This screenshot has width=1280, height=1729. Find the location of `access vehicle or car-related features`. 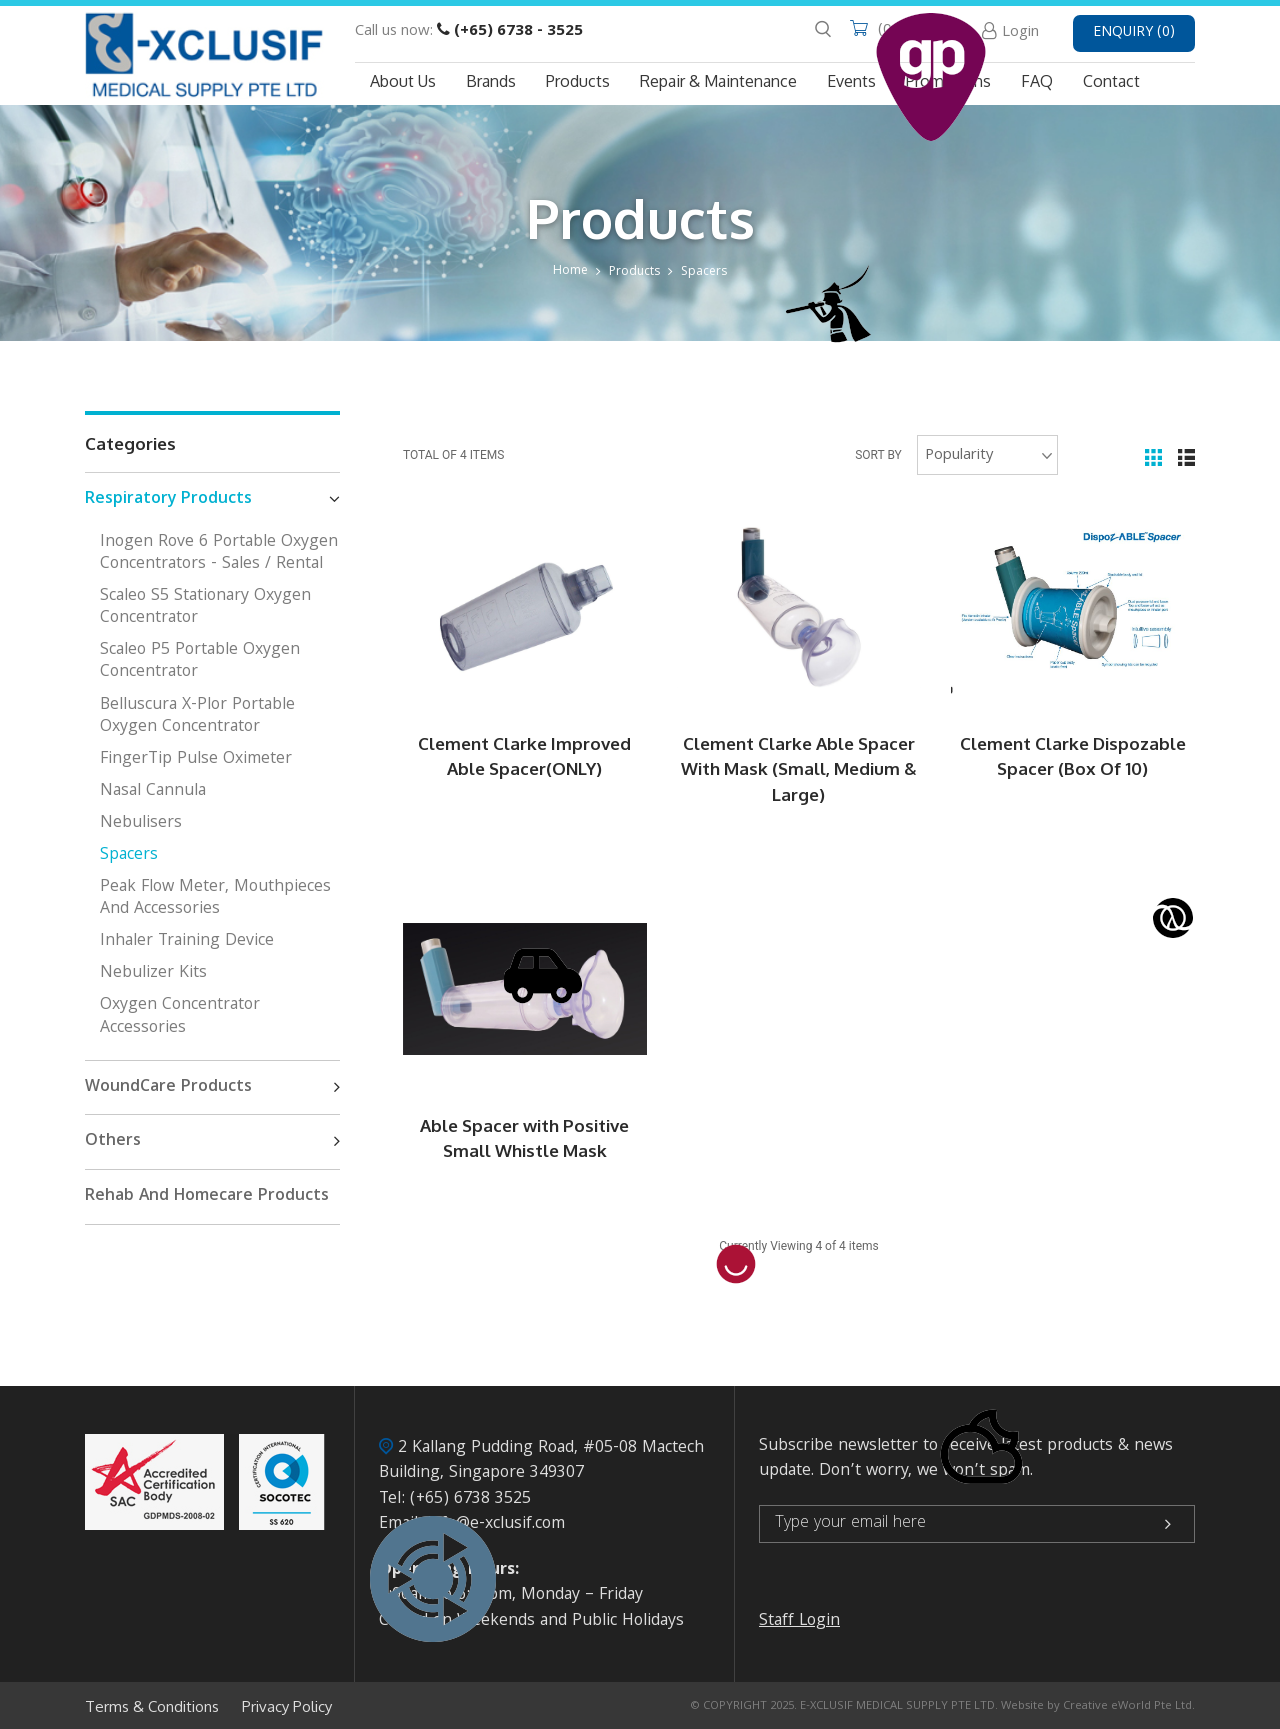

access vehicle or car-related features is located at coordinates (543, 976).